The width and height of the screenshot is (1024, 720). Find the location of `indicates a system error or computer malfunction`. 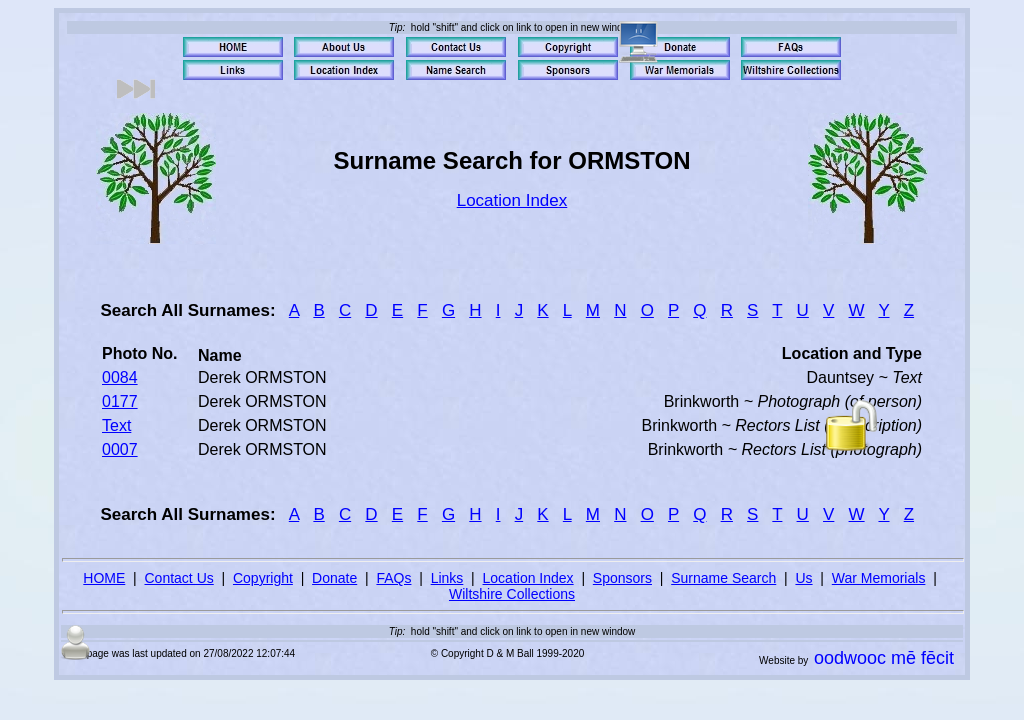

indicates a system error or computer malfunction is located at coordinates (638, 42).